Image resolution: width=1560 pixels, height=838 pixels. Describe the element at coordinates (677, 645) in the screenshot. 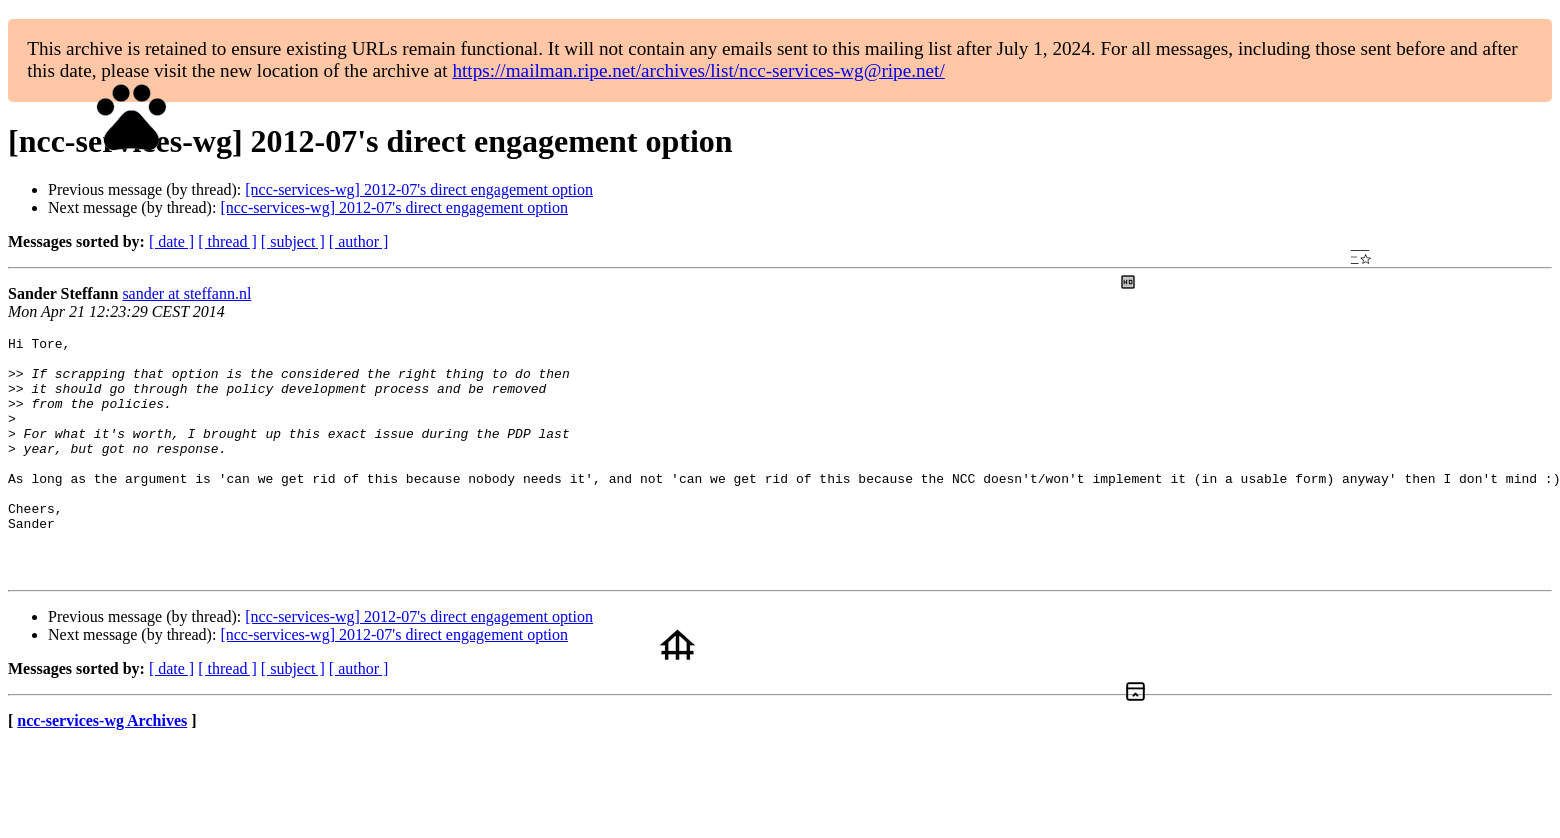

I see `view property foundation details` at that location.